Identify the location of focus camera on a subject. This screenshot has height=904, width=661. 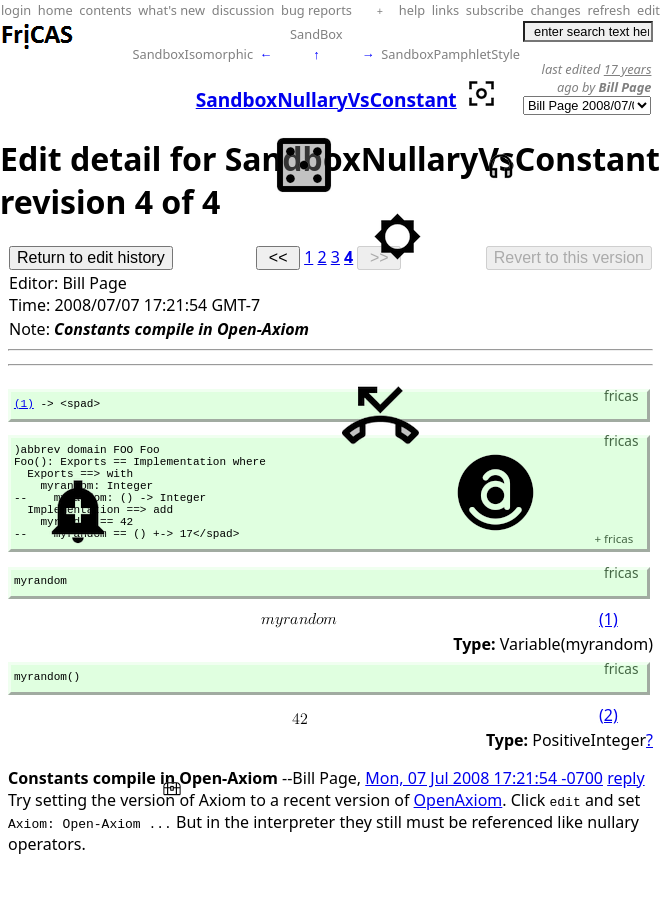
(481, 93).